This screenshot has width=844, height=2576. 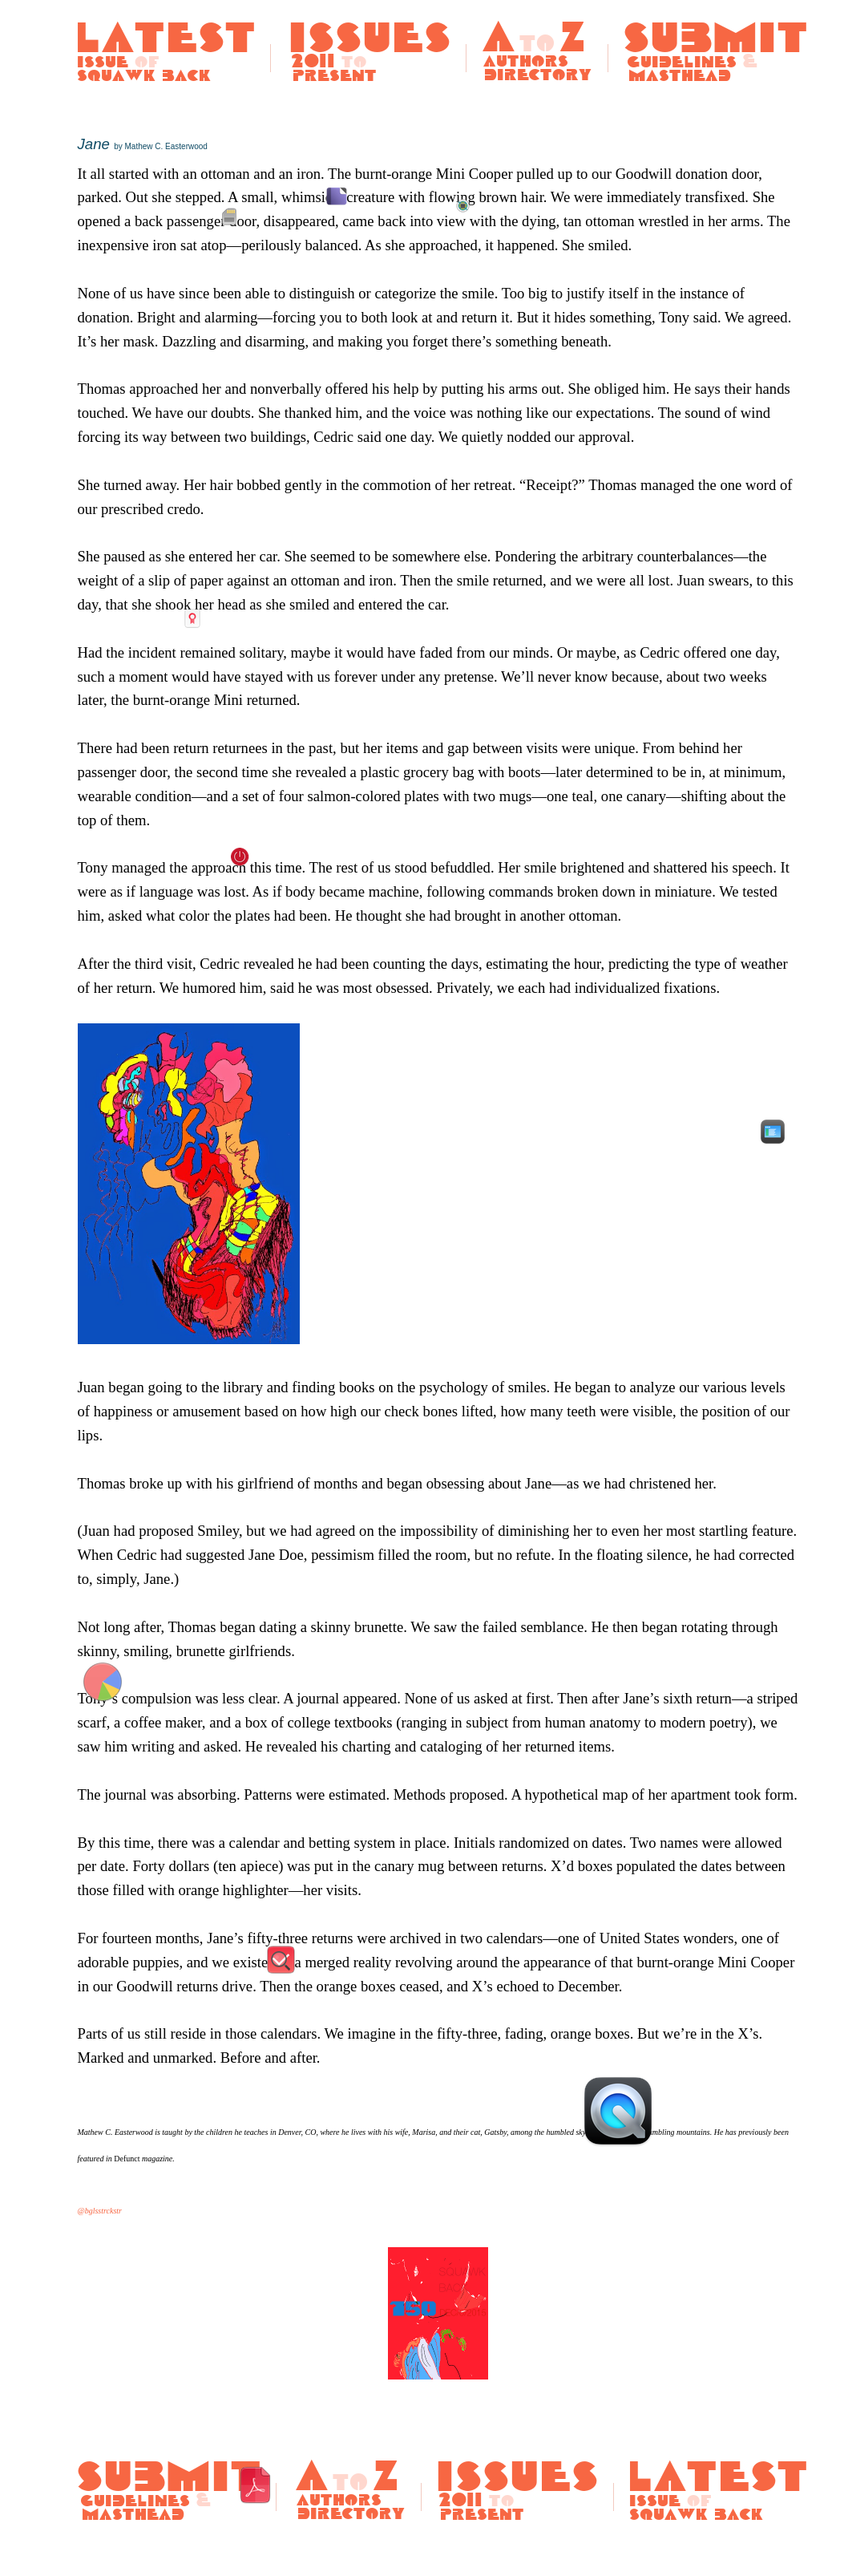 I want to click on open system configuration tool, so click(x=281, y=1959).